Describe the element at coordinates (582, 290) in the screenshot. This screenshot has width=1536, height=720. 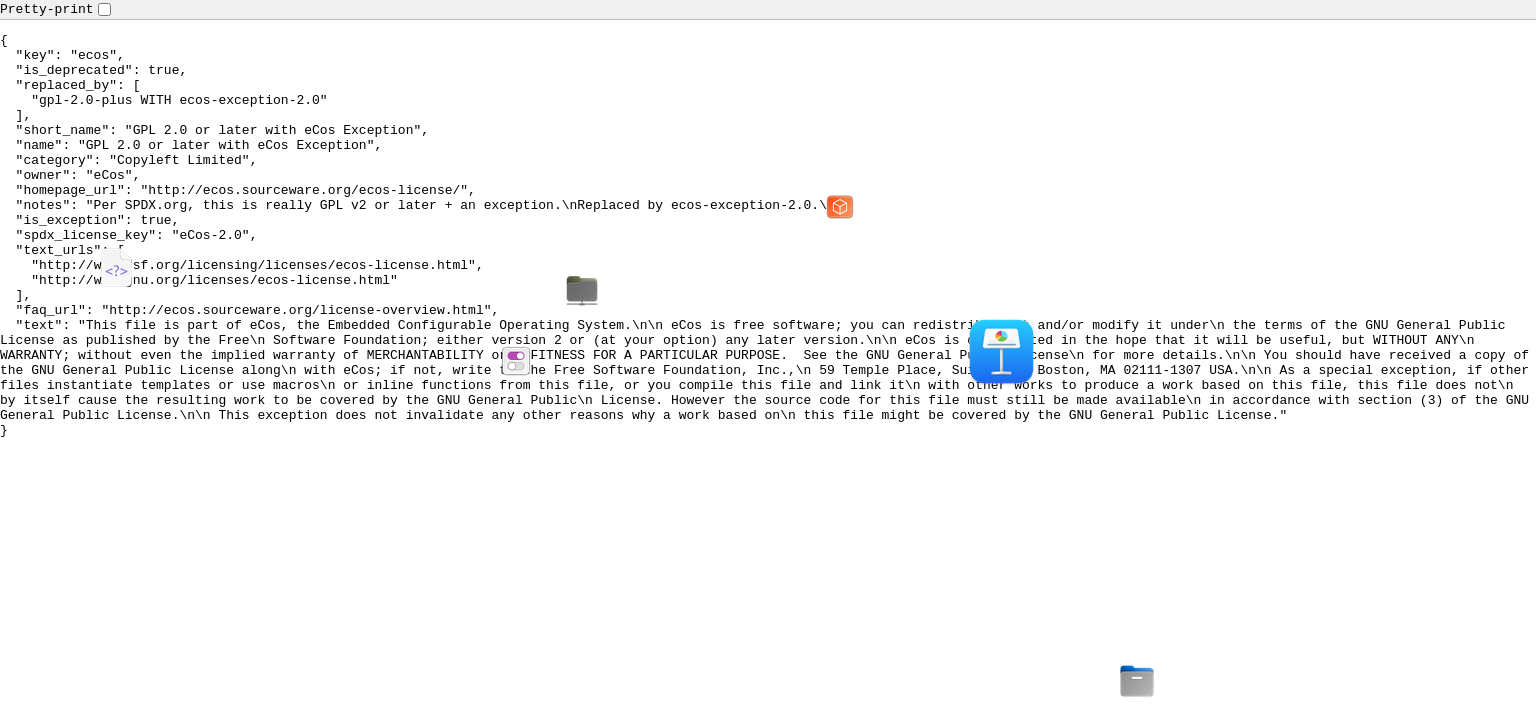
I see `access a remote or network folder` at that location.